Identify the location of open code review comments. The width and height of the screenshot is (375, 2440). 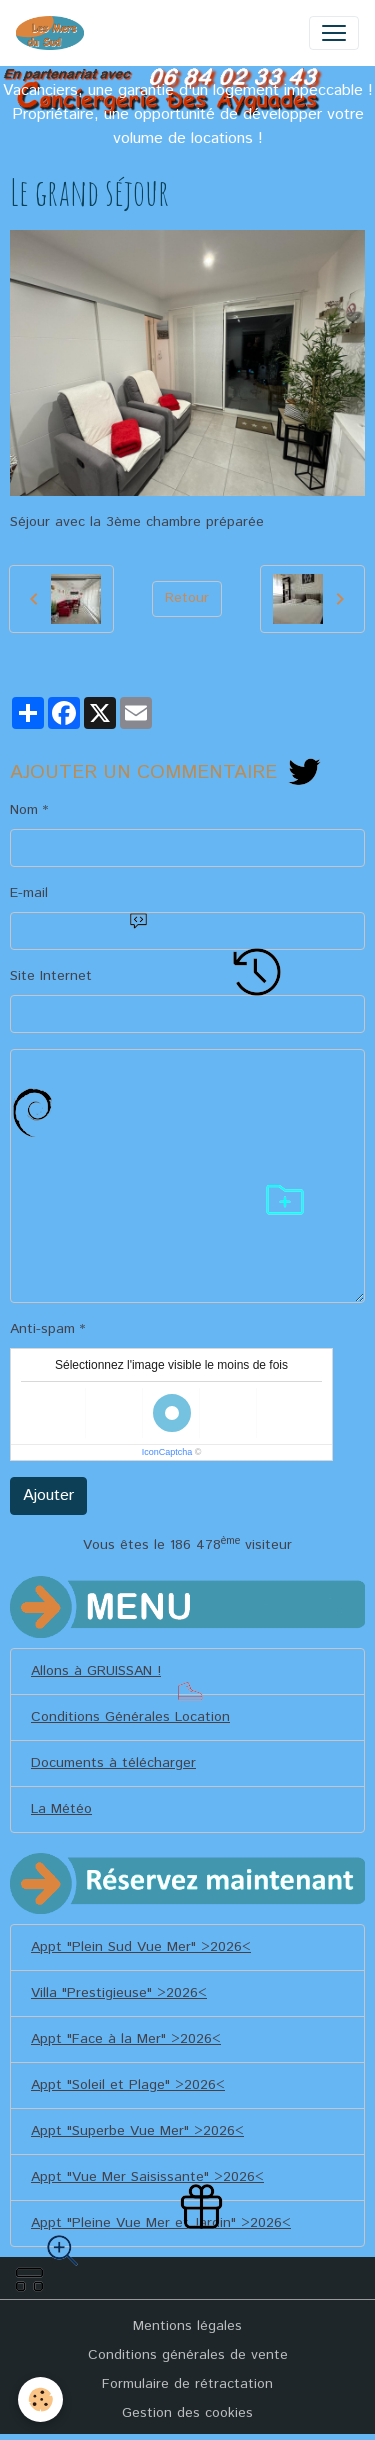
(138, 920).